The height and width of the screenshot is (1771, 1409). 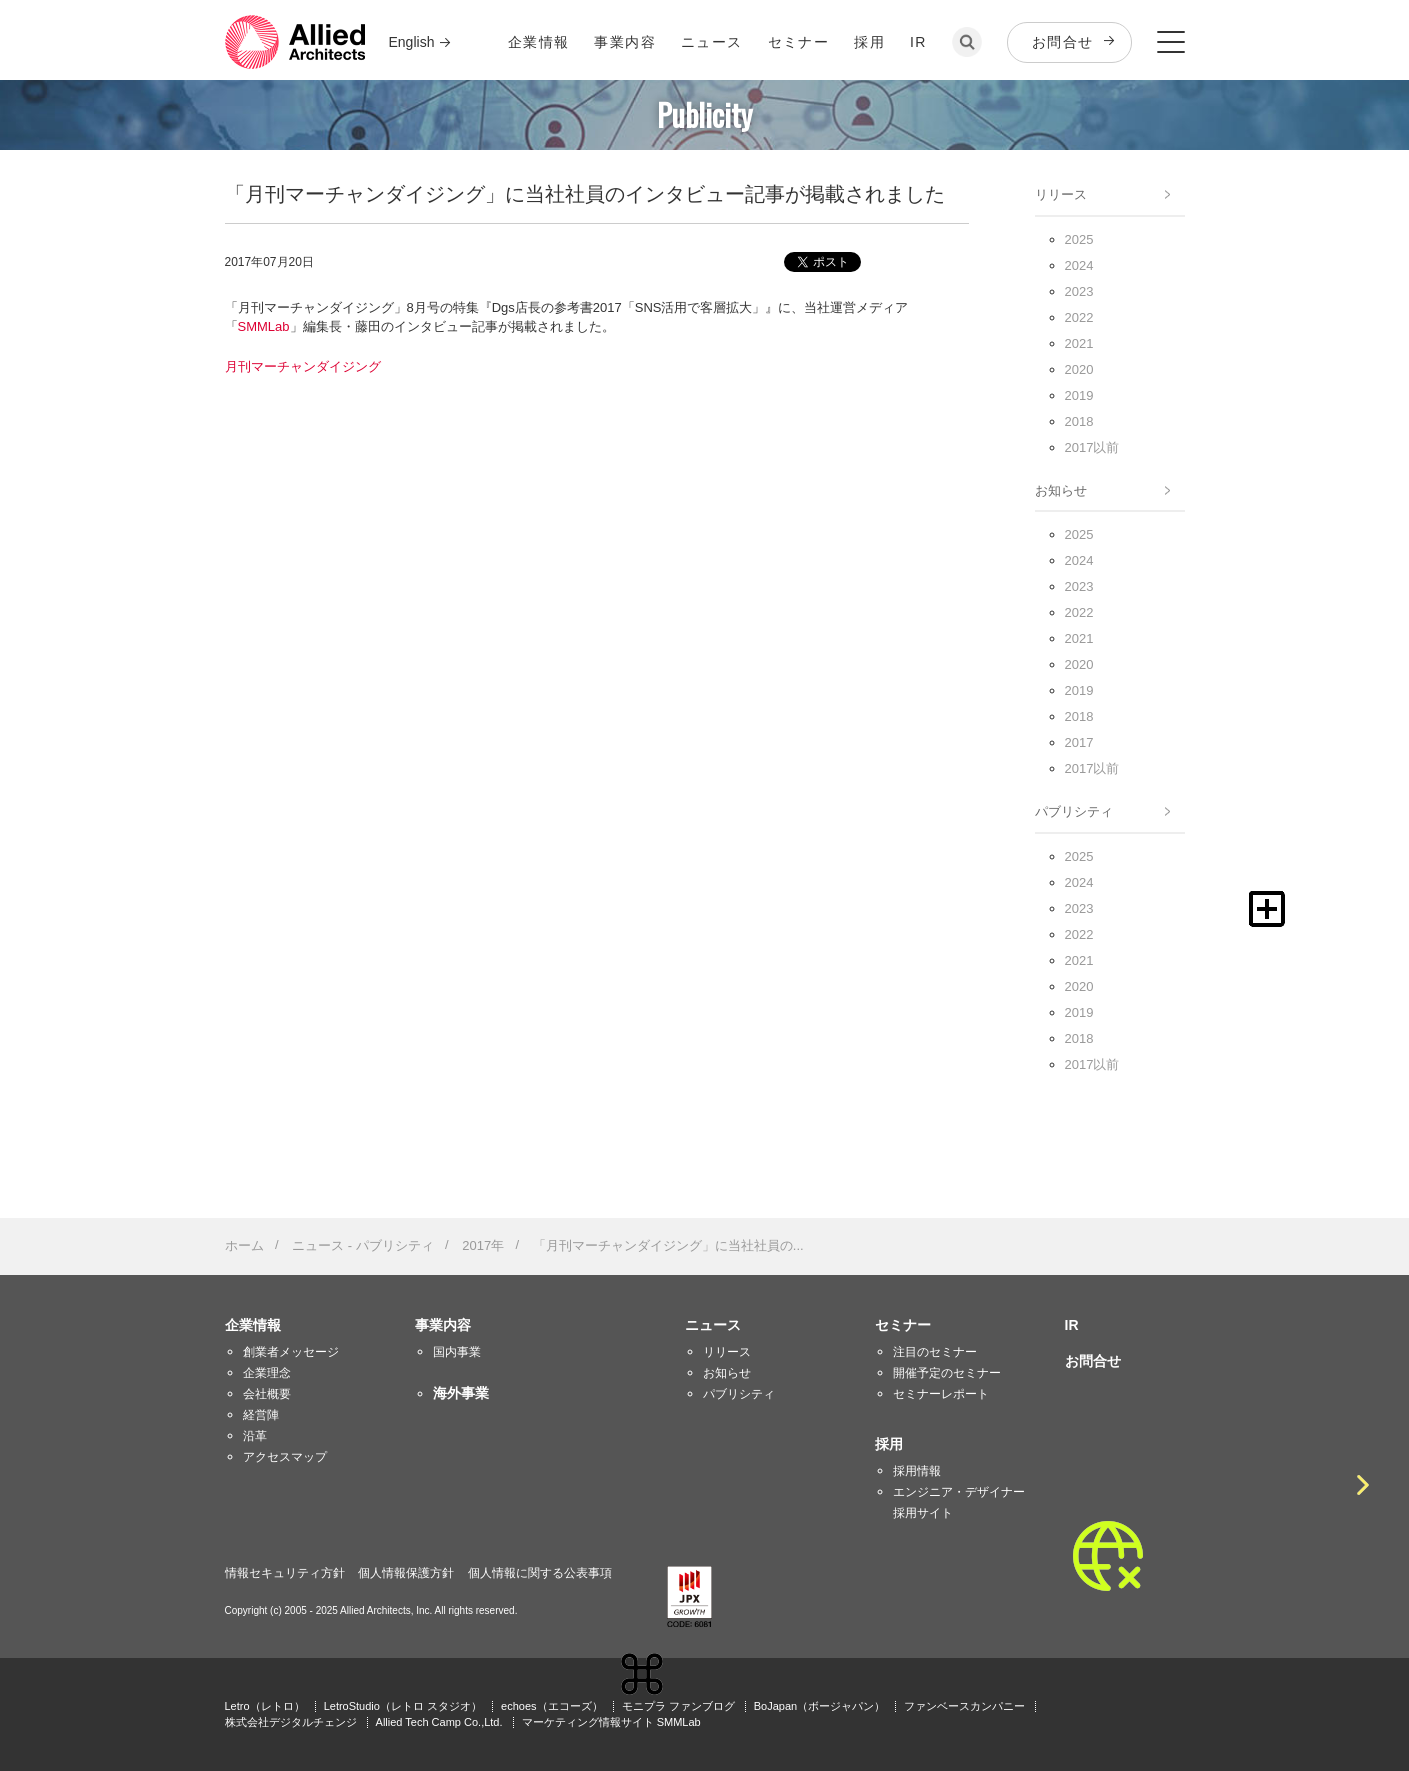 What do you see at coordinates (1108, 1556) in the screenshot?
I see `no internet connection` at bounding box center [1108, 1556].